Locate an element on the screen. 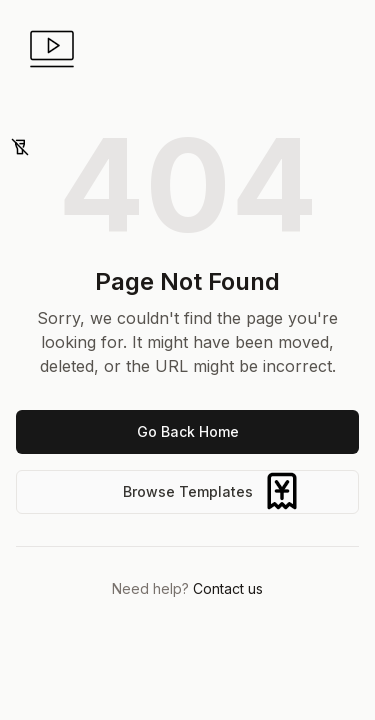 The width and height of the screenshot is (375, 720). no alcohol allowed is located at coordinates (20, 147).